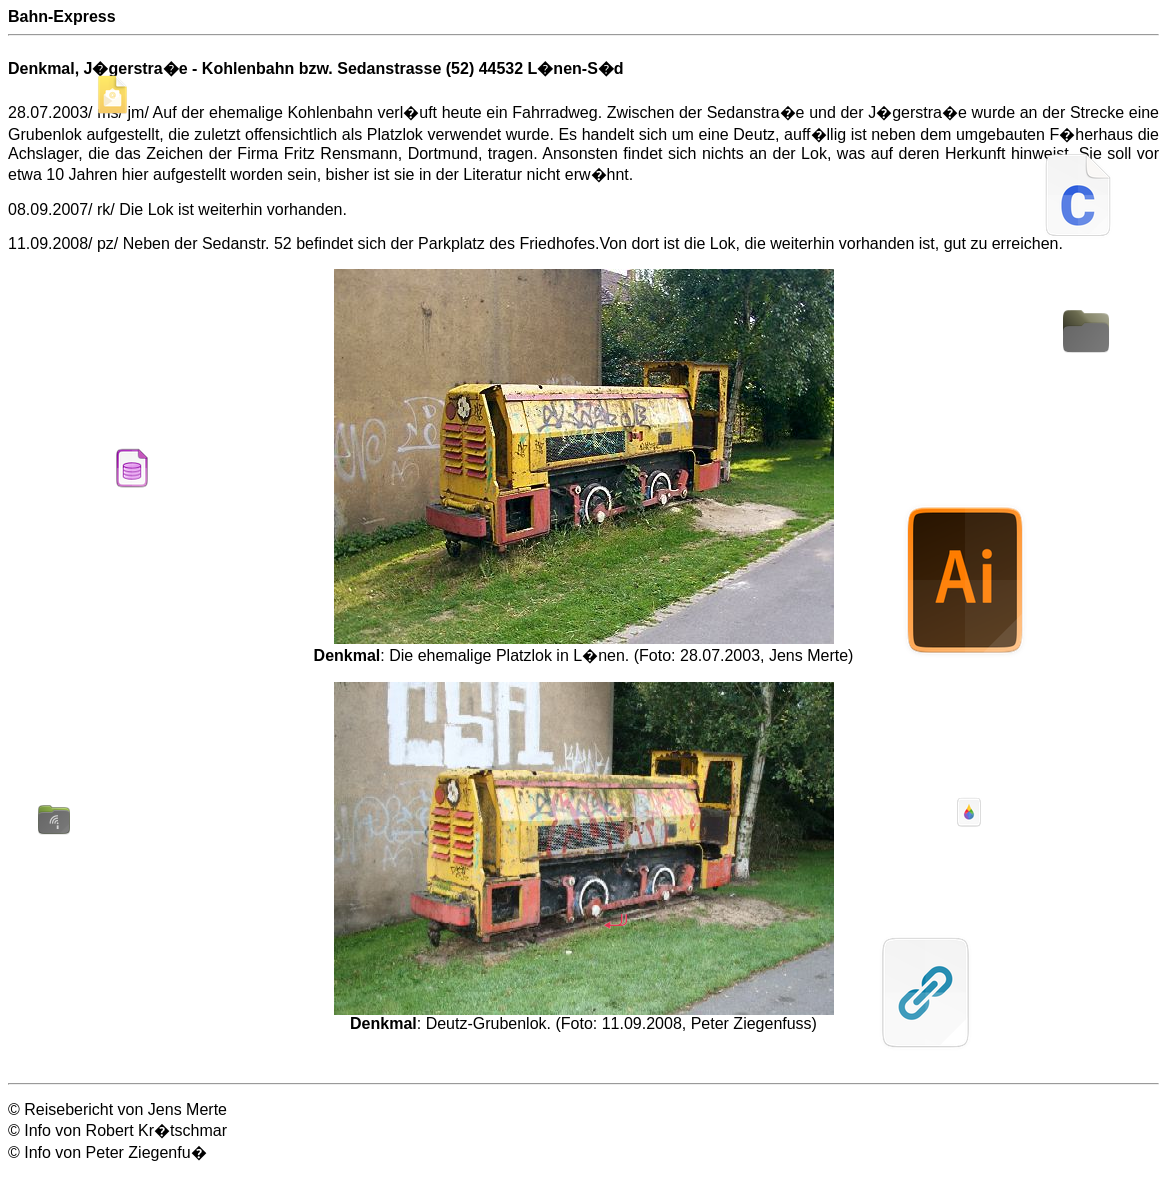  I want to click on an Adobe Illustrator file, so click(965, 580).